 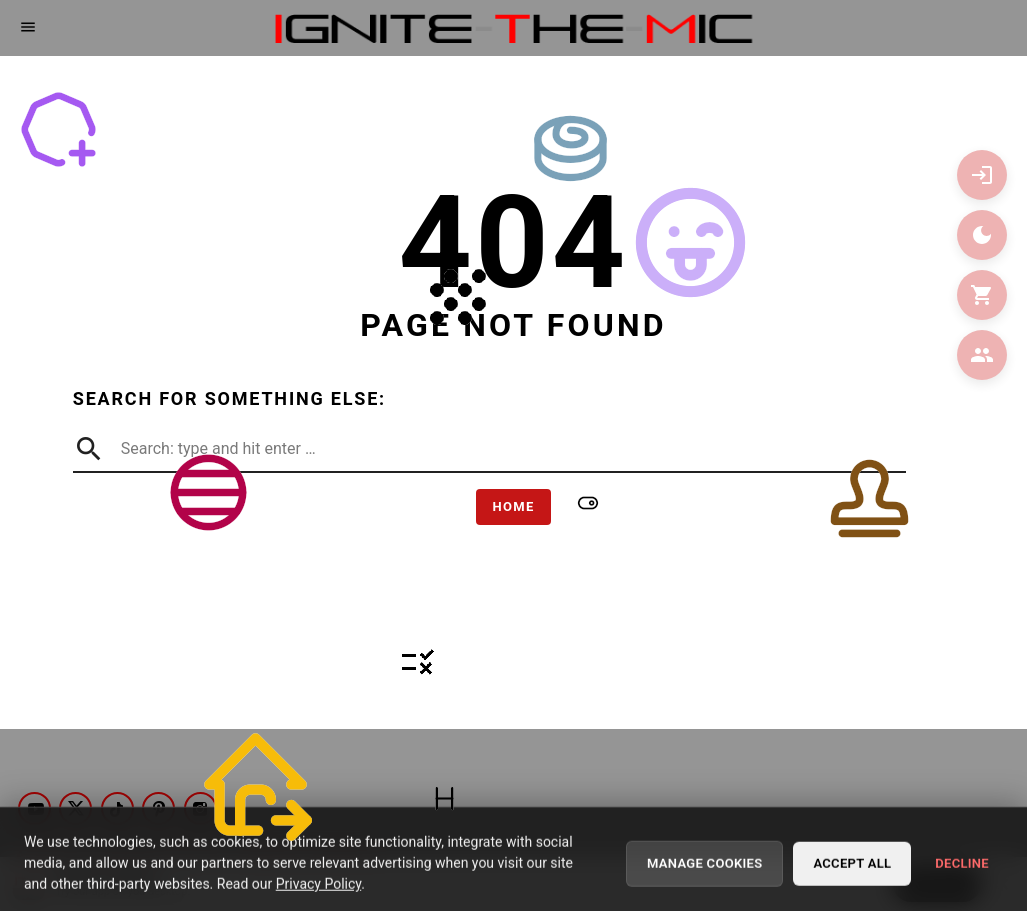 I want to click on view validation rules or criteria, so click(x=418, y=662).